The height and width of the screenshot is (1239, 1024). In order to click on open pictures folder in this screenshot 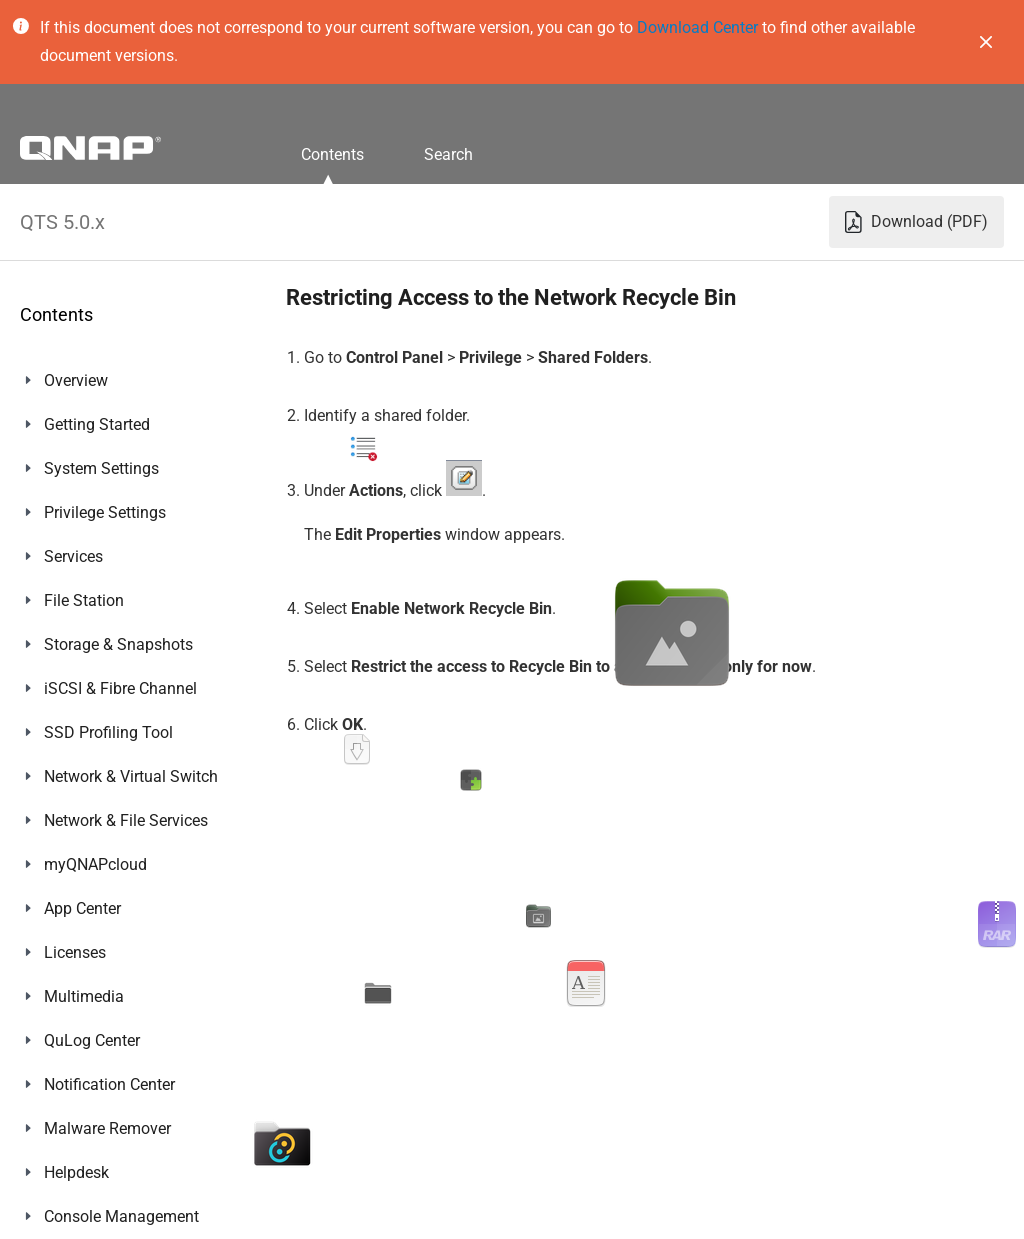, I will do `click(672, 633)`.